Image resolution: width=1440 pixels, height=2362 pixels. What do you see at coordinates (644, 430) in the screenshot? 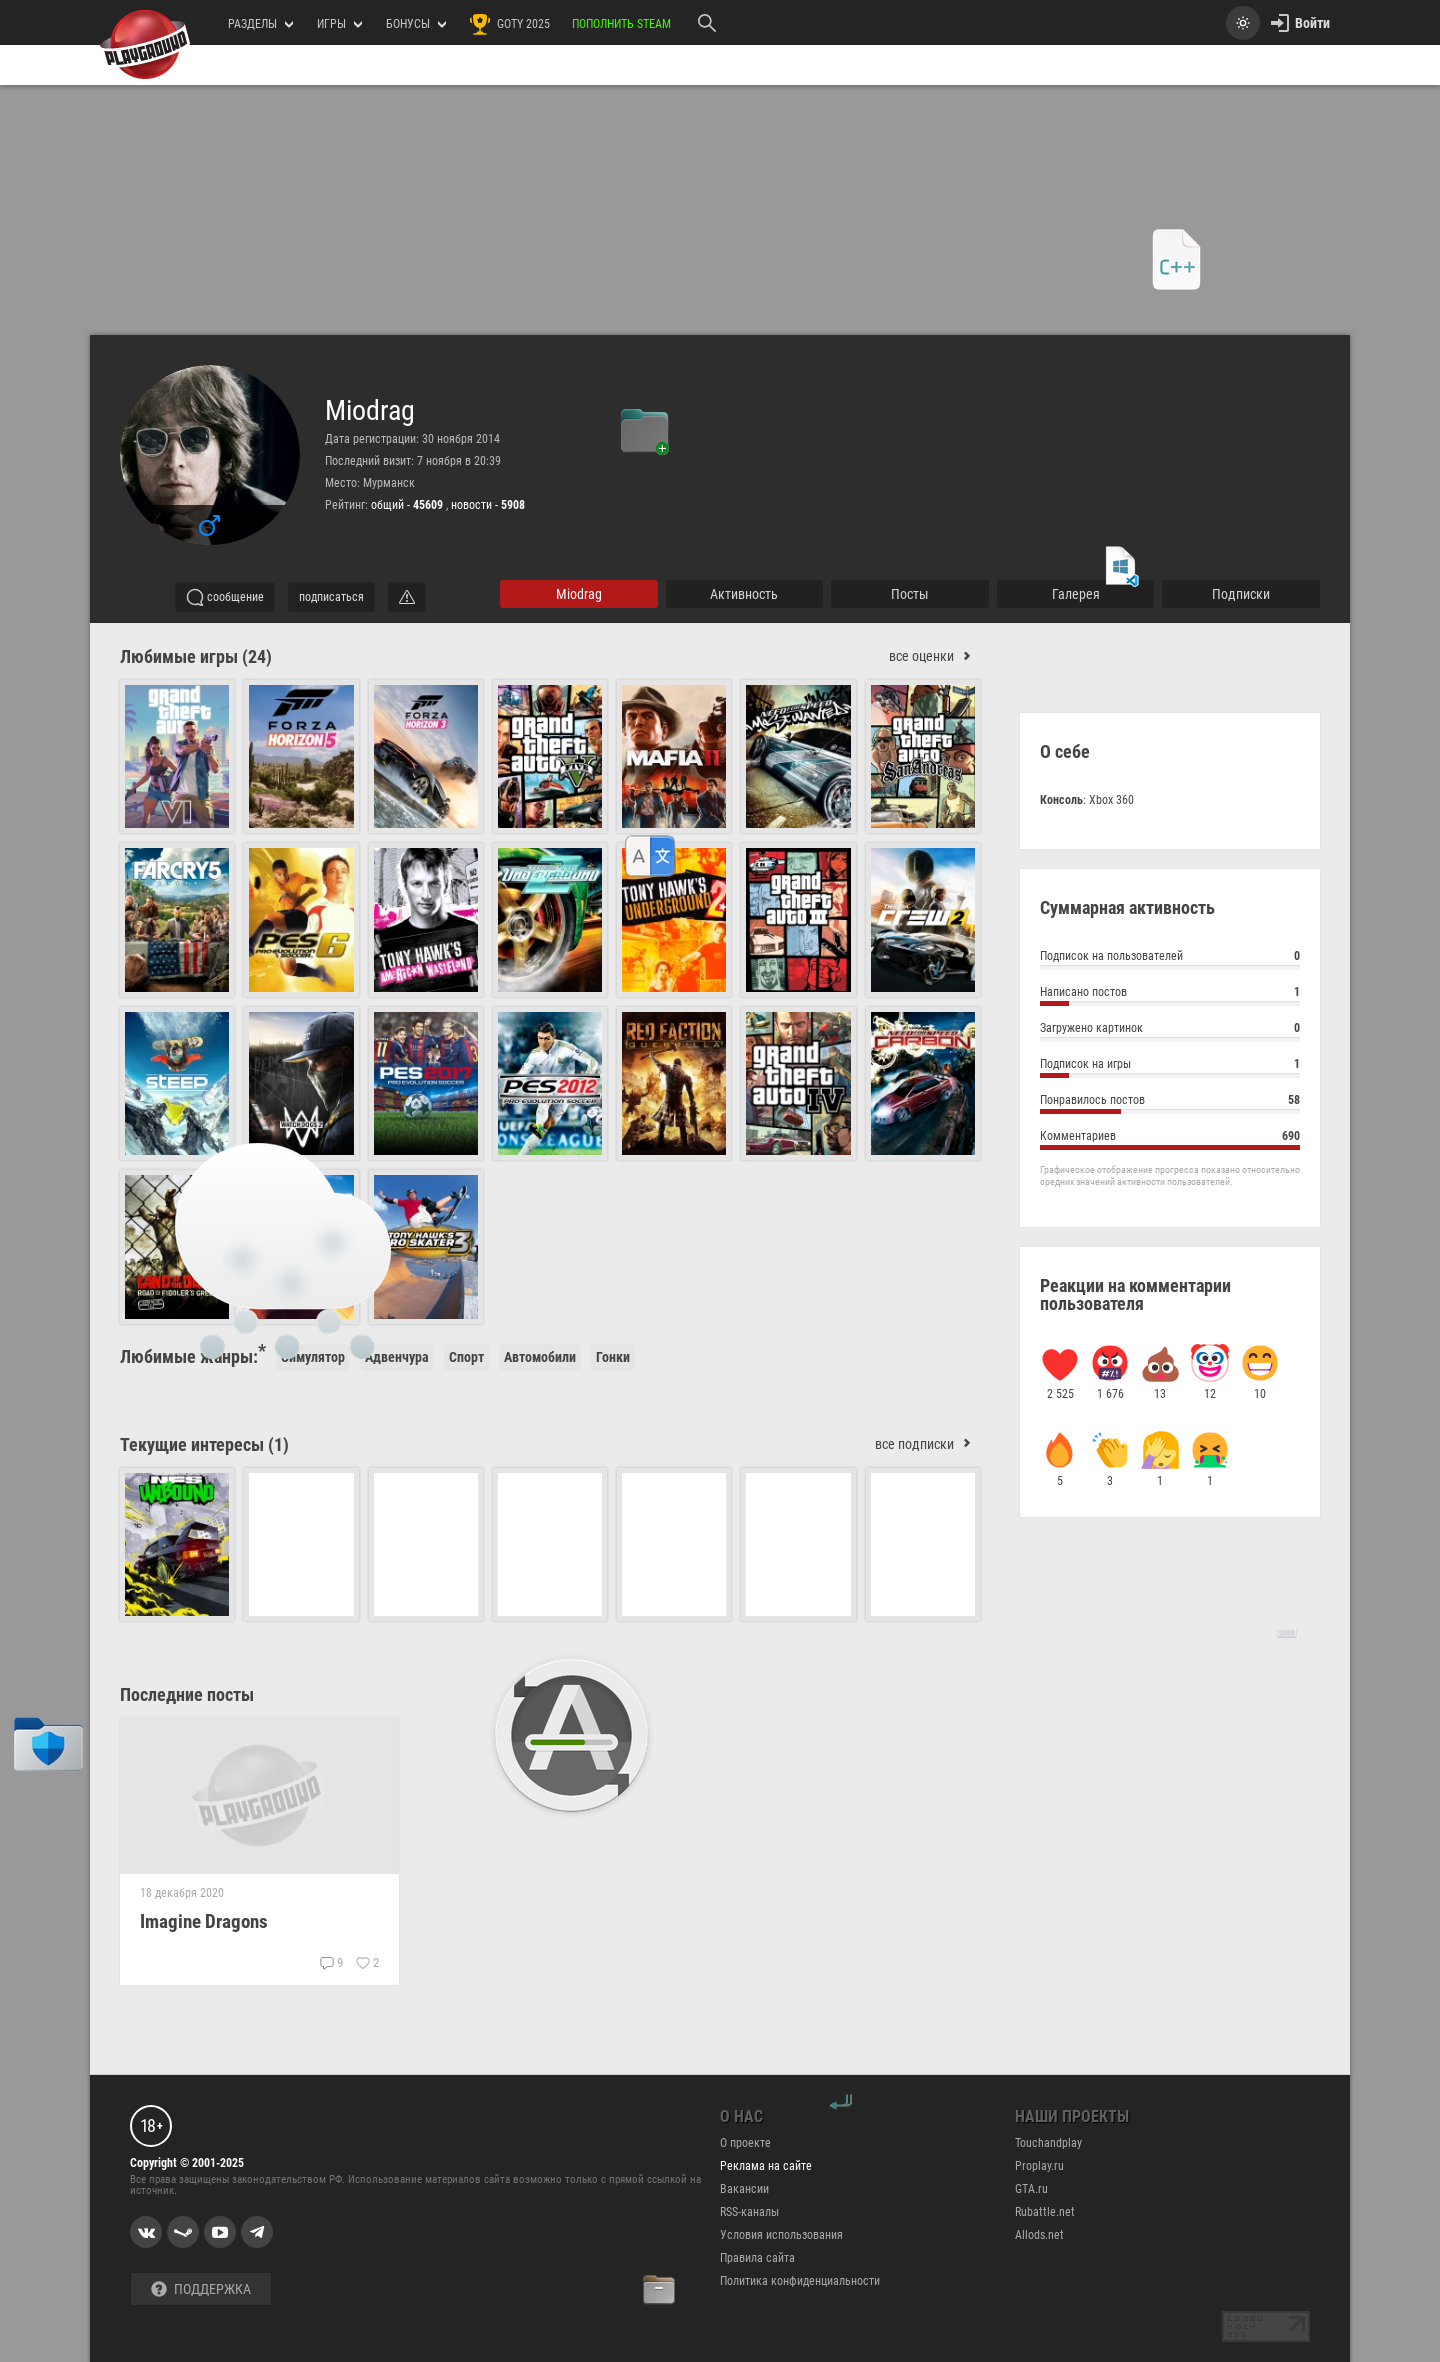
I see `create a new folder` at bounding box center [644, 430].